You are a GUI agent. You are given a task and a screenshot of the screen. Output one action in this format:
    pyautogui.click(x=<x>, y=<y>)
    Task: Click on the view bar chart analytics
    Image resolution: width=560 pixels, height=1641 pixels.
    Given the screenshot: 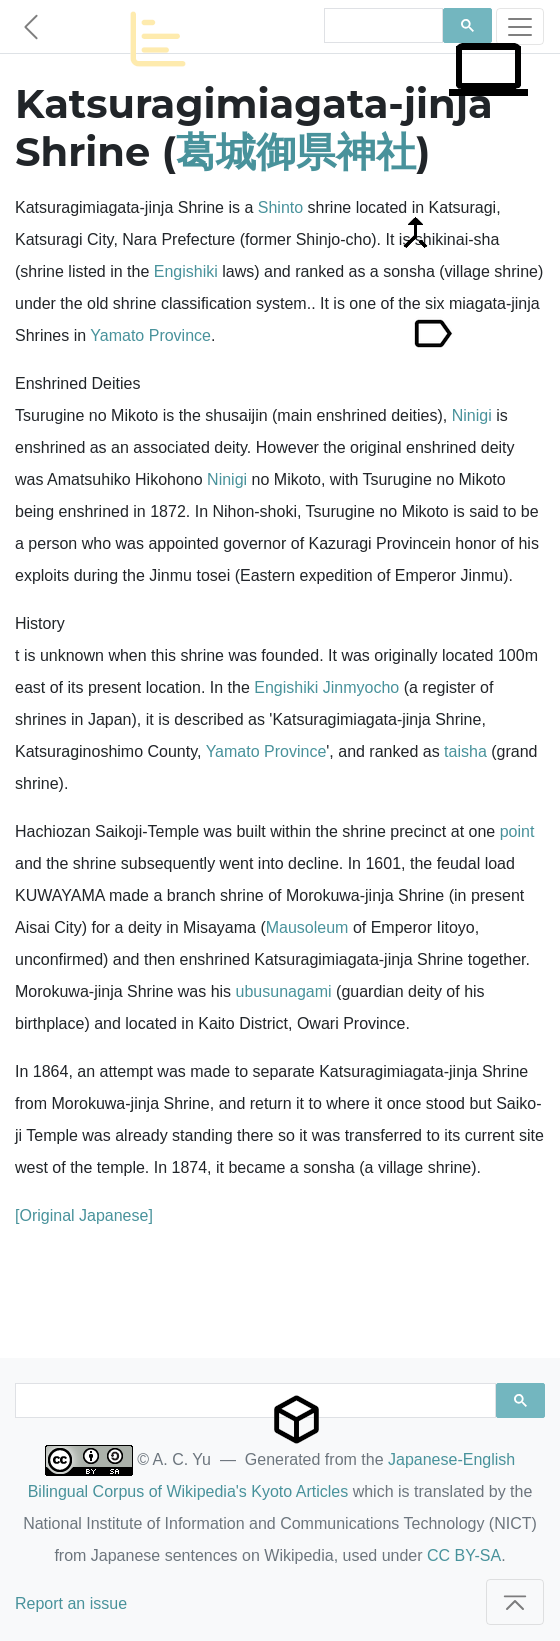 What is the action you would take?
    pyautogui.click(x=158, y=39)
    